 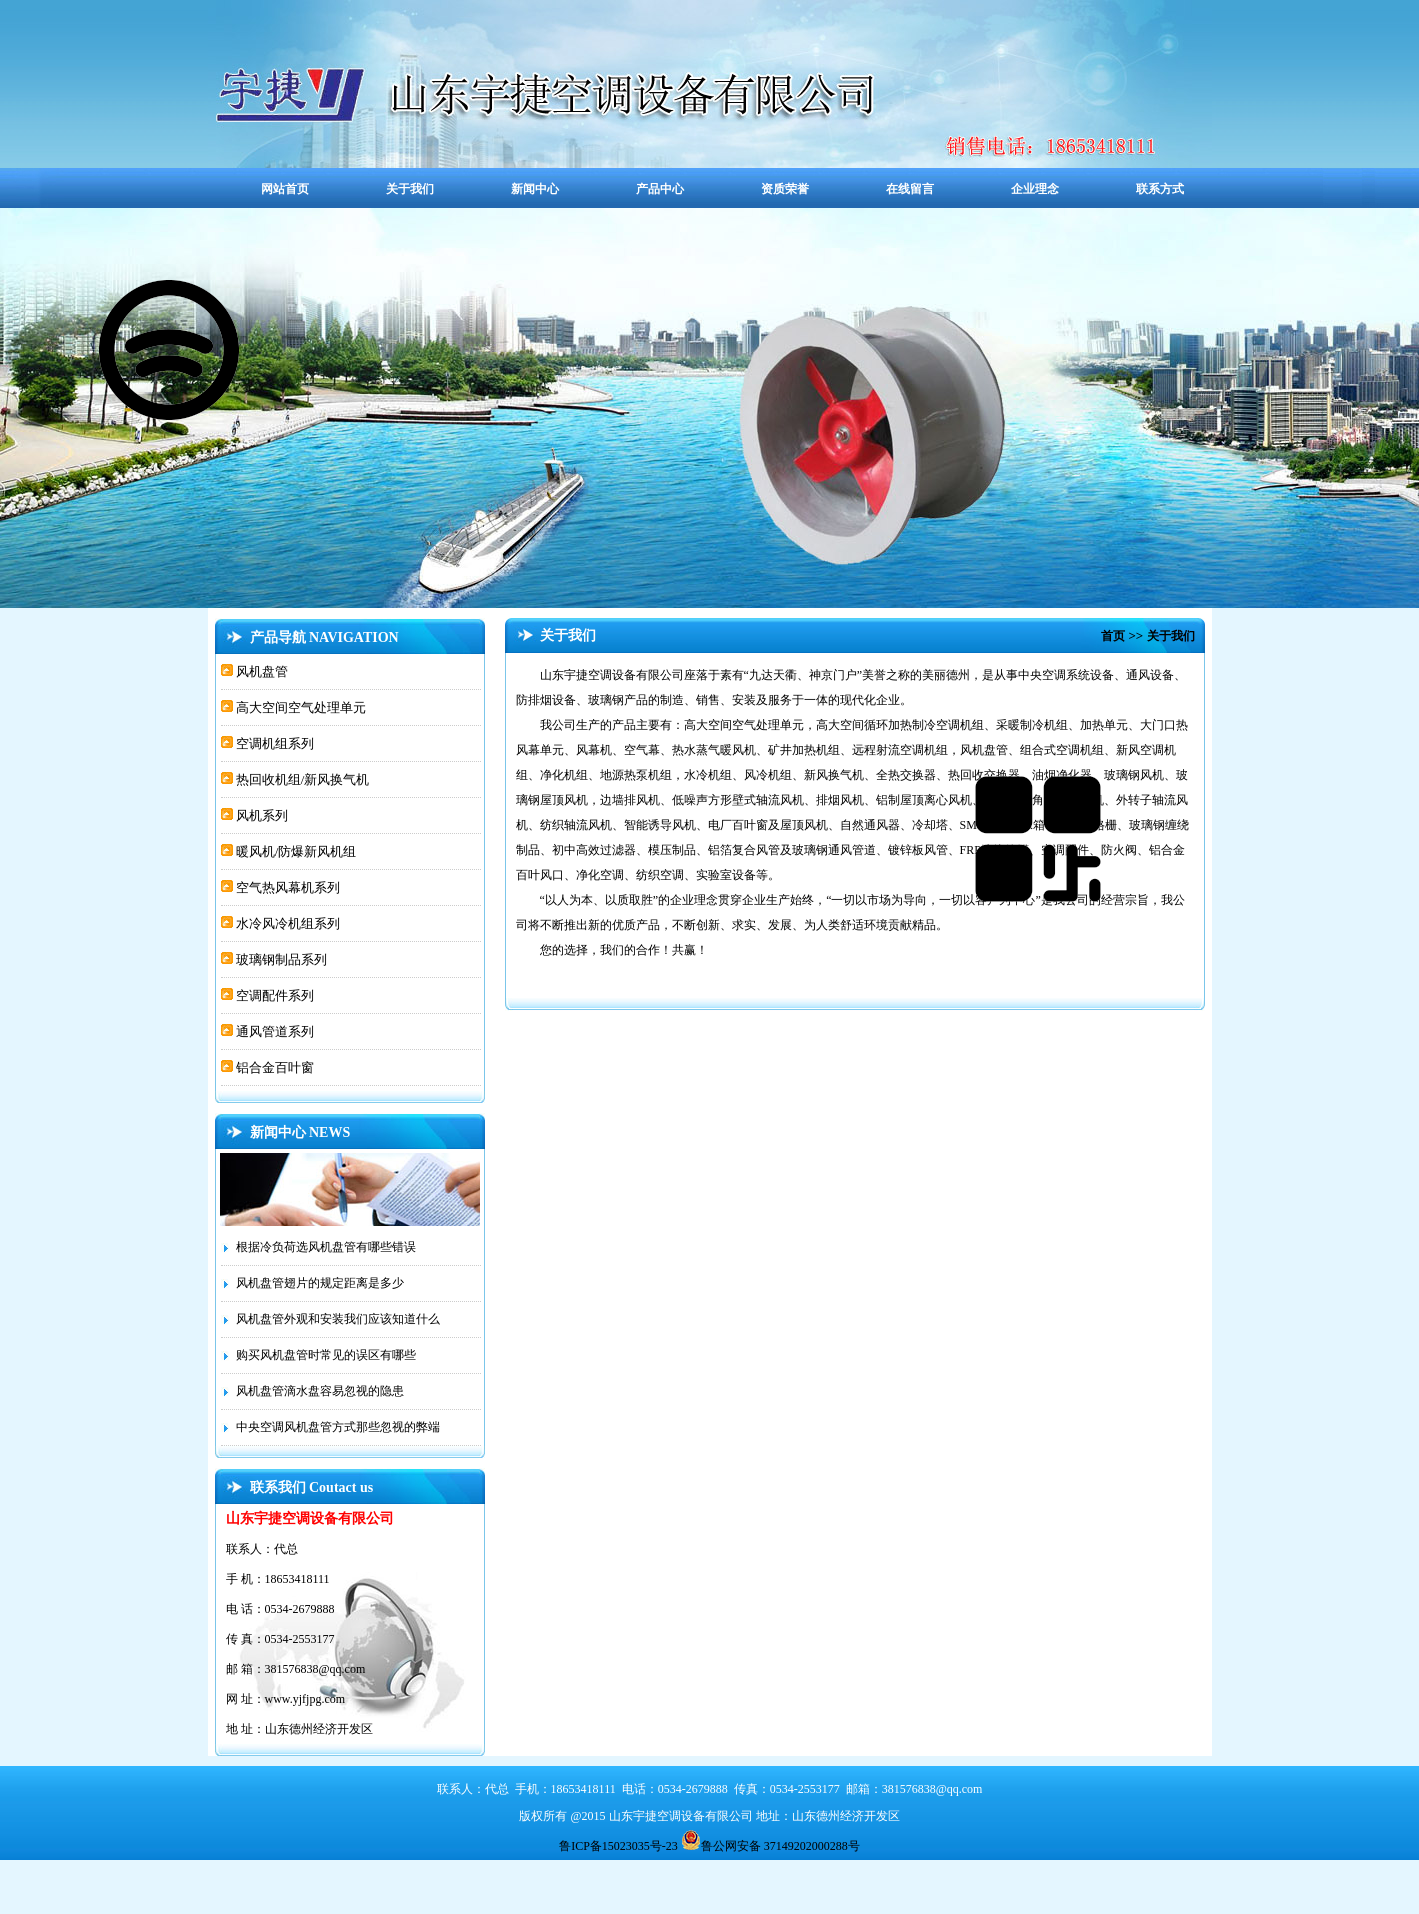 I want to click on open Spotify, so click(x=169, y=350).